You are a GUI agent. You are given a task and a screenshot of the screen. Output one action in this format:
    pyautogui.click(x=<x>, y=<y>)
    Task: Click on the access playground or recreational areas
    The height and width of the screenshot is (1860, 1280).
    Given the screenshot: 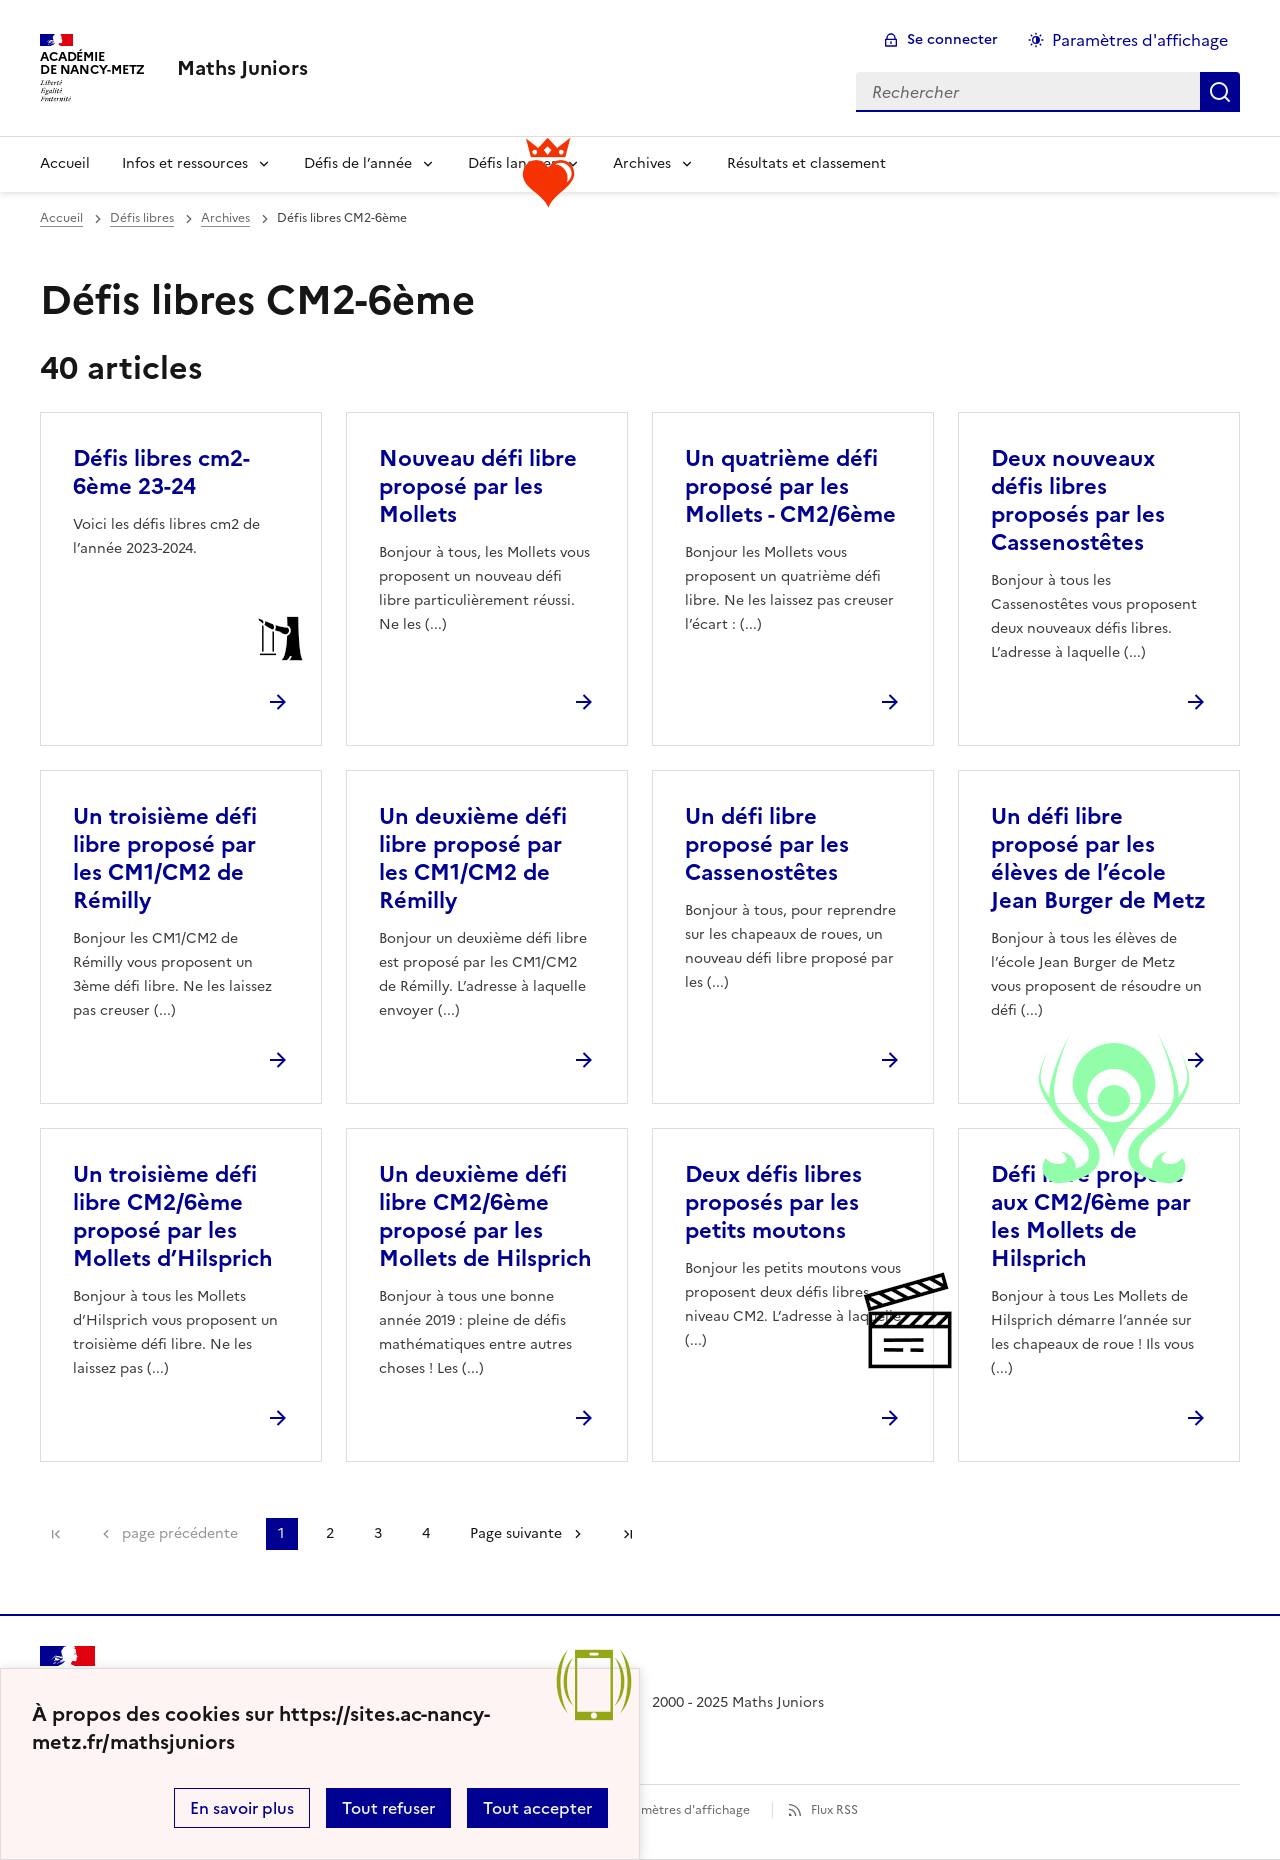 What is the action you would take?
    pyautogui.click(x=280, y=638)
    